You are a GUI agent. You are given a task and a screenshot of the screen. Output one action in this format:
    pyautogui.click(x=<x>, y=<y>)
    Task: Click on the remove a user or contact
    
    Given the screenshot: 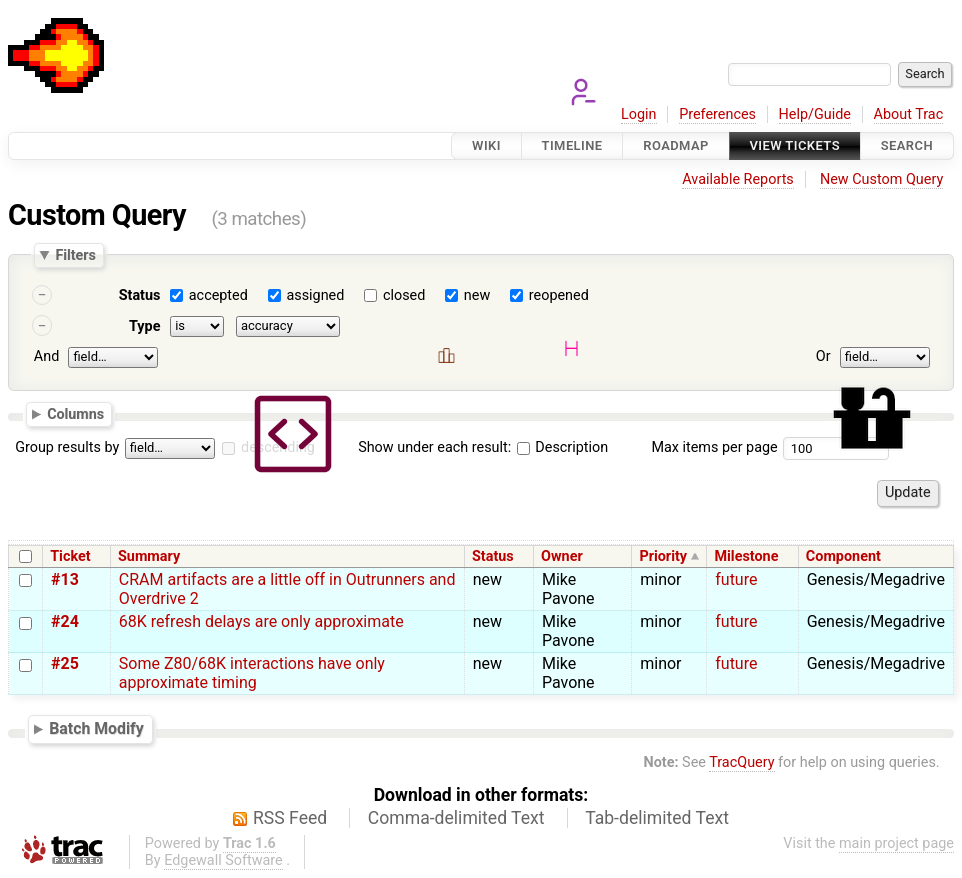 What is the action you would take?
    pyautogui.click(x=581, y=92)
    